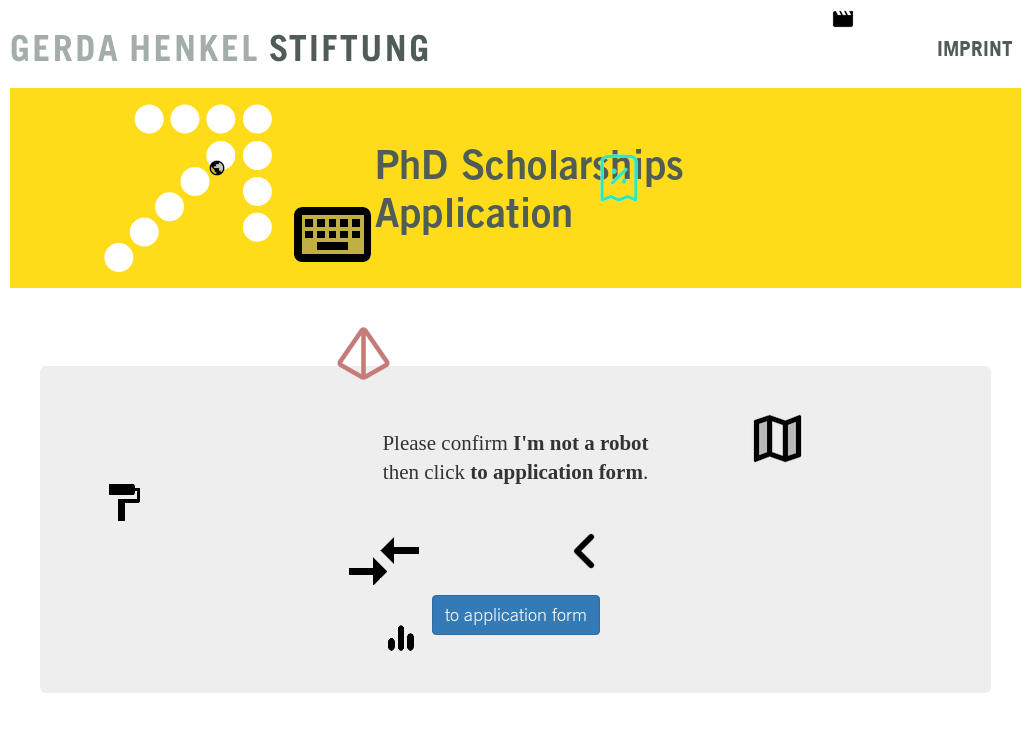 The width and height of the screenshot is (1031, 753). Describe the element at coordinates (384, 561) in the screenshot. I see `compare two items or selections` at that location.